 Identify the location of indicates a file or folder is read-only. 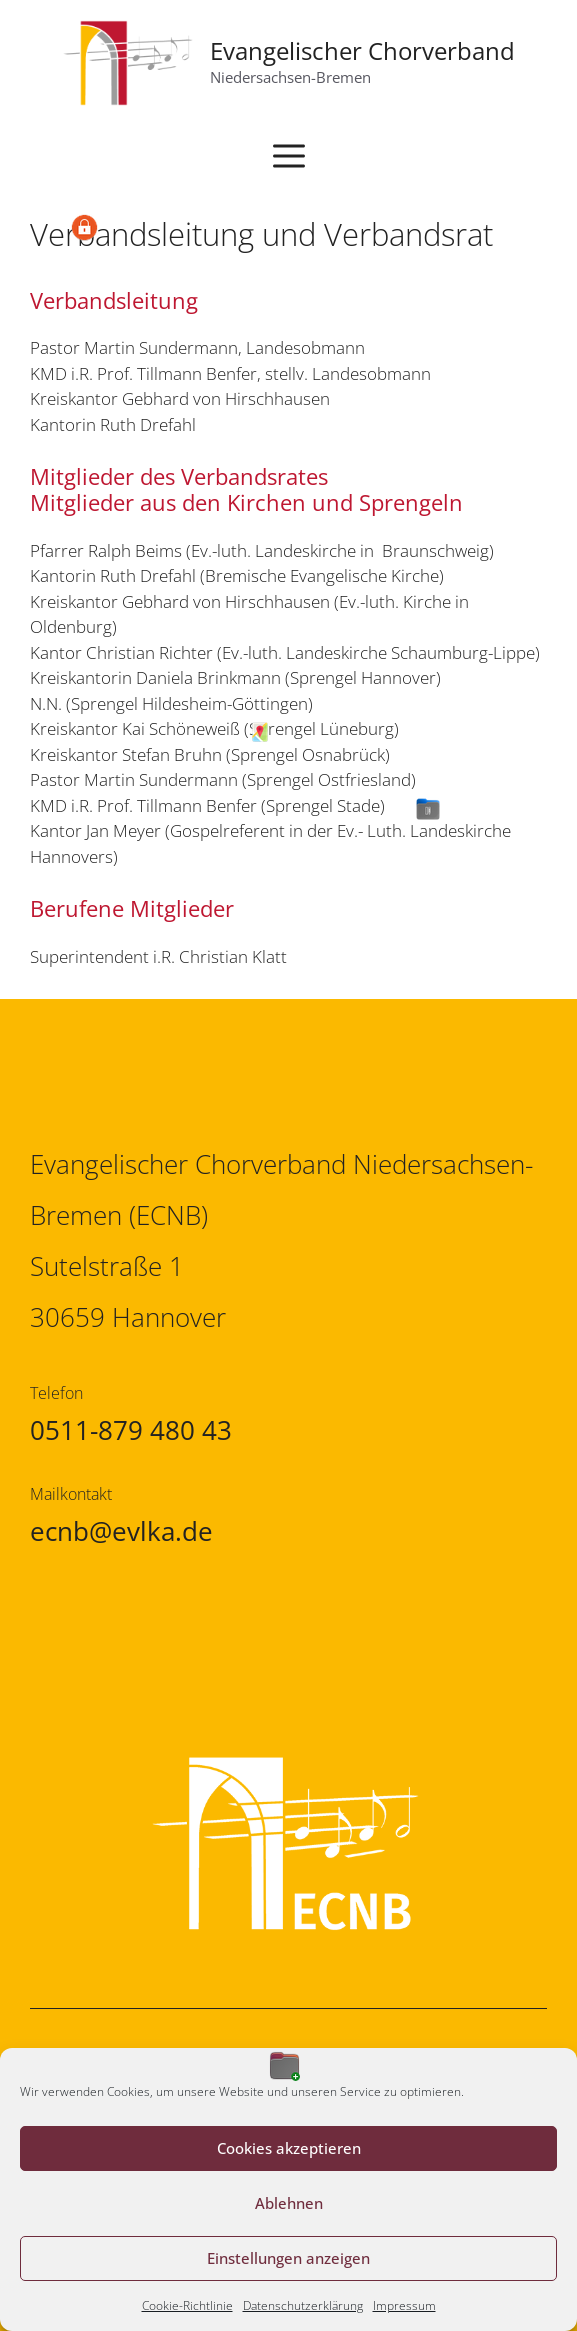
(84, 227).